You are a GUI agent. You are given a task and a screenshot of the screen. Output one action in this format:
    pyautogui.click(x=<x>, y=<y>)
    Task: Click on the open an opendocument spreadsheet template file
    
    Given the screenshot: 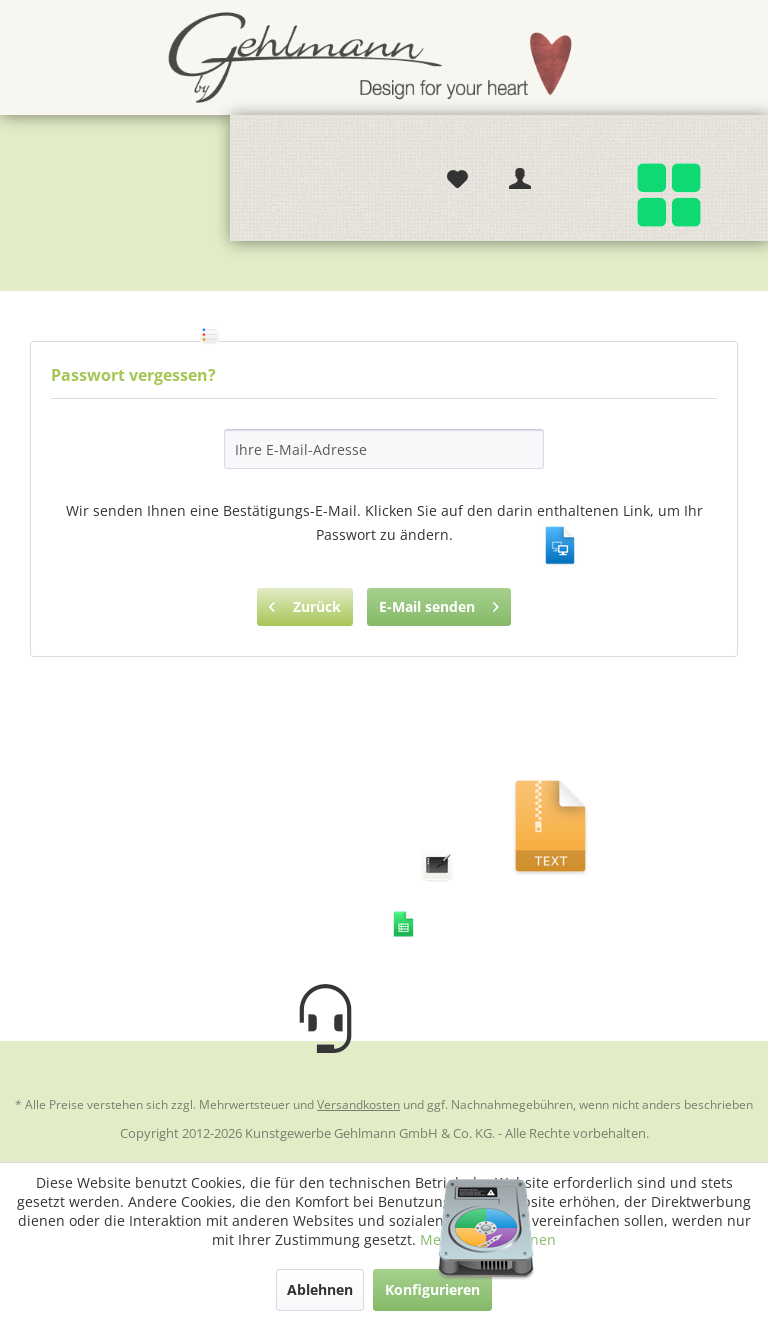 What is the action you would take?
    pyautogui.click(x=403, y=924)
    